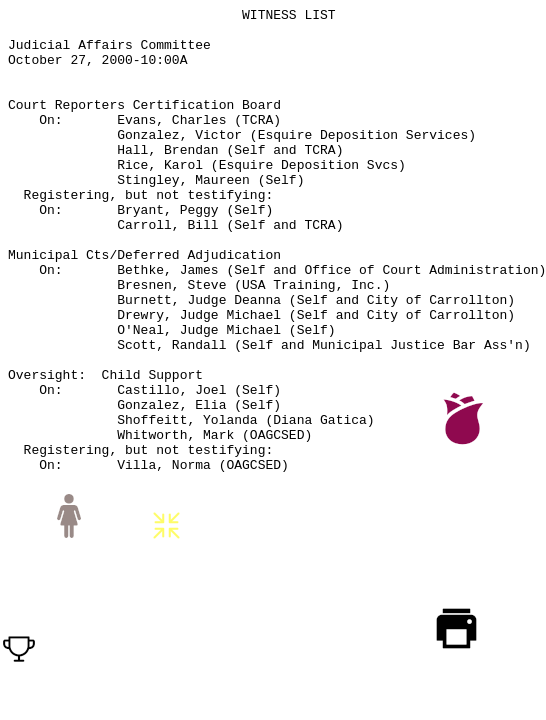 Image resolution: width=546 pixels, height=720 pixels. Describe the element at coordinates (19, 648) in the screenshot. I see `view achievements or awards` at that location.